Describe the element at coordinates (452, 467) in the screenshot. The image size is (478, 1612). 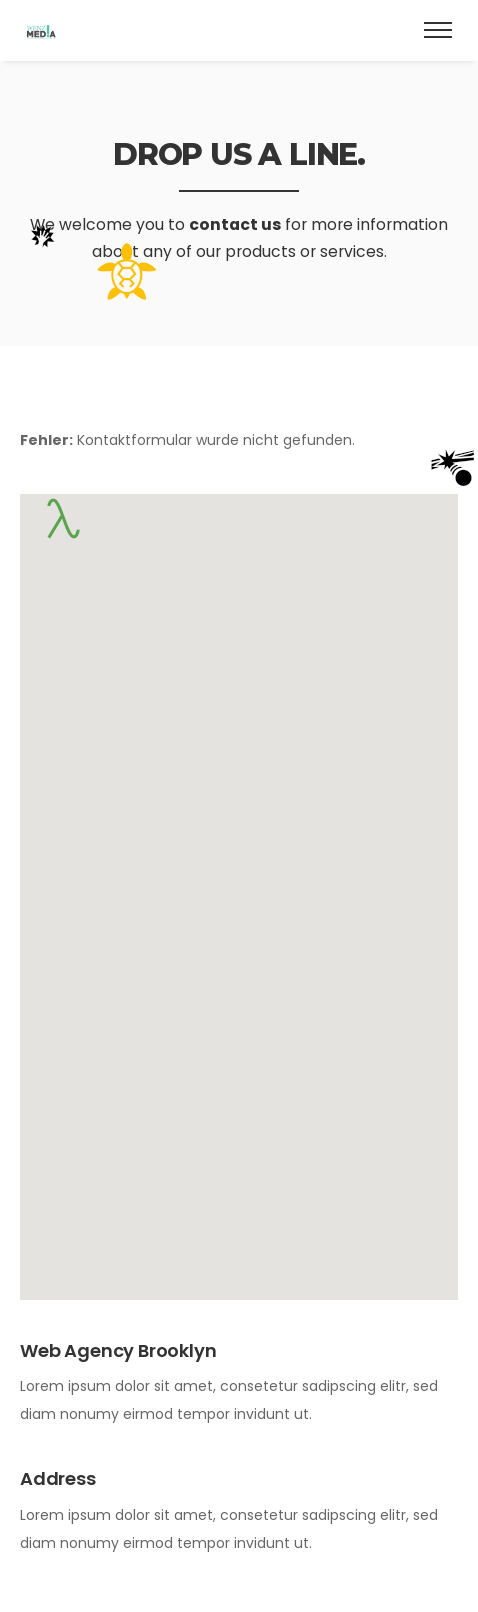
I see `indicates ricochet or bounce effect in gameplay` at that location.